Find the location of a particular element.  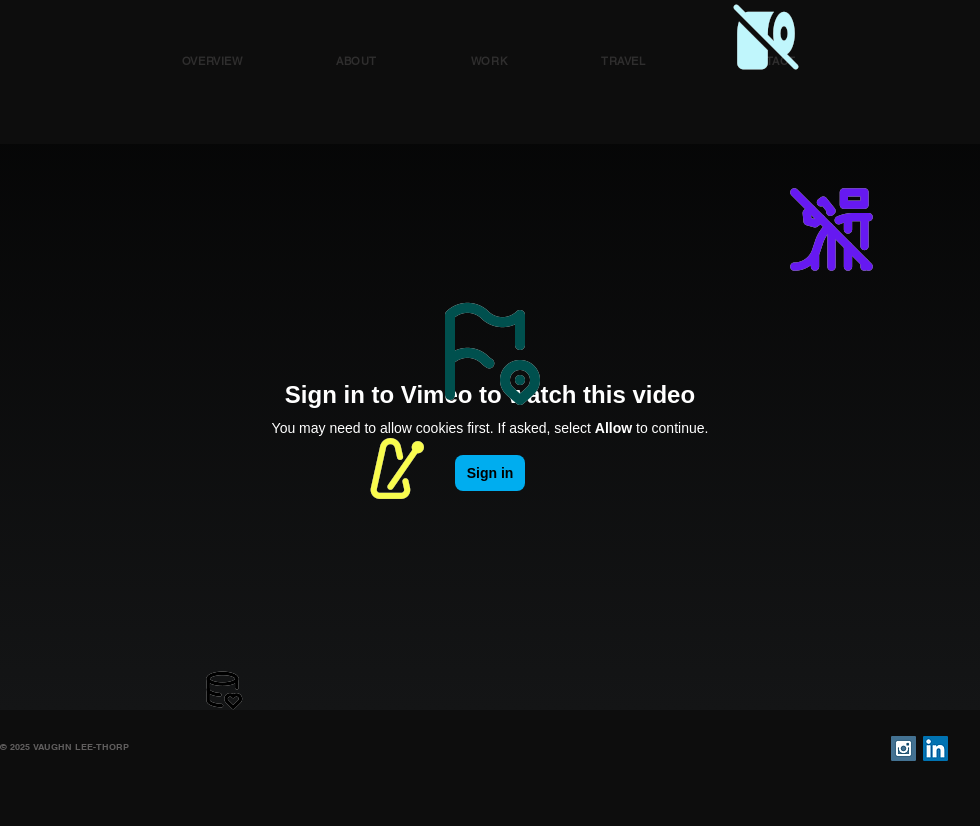

rollercoaster ride unavailable or closed is located at coordinates (831, 229).